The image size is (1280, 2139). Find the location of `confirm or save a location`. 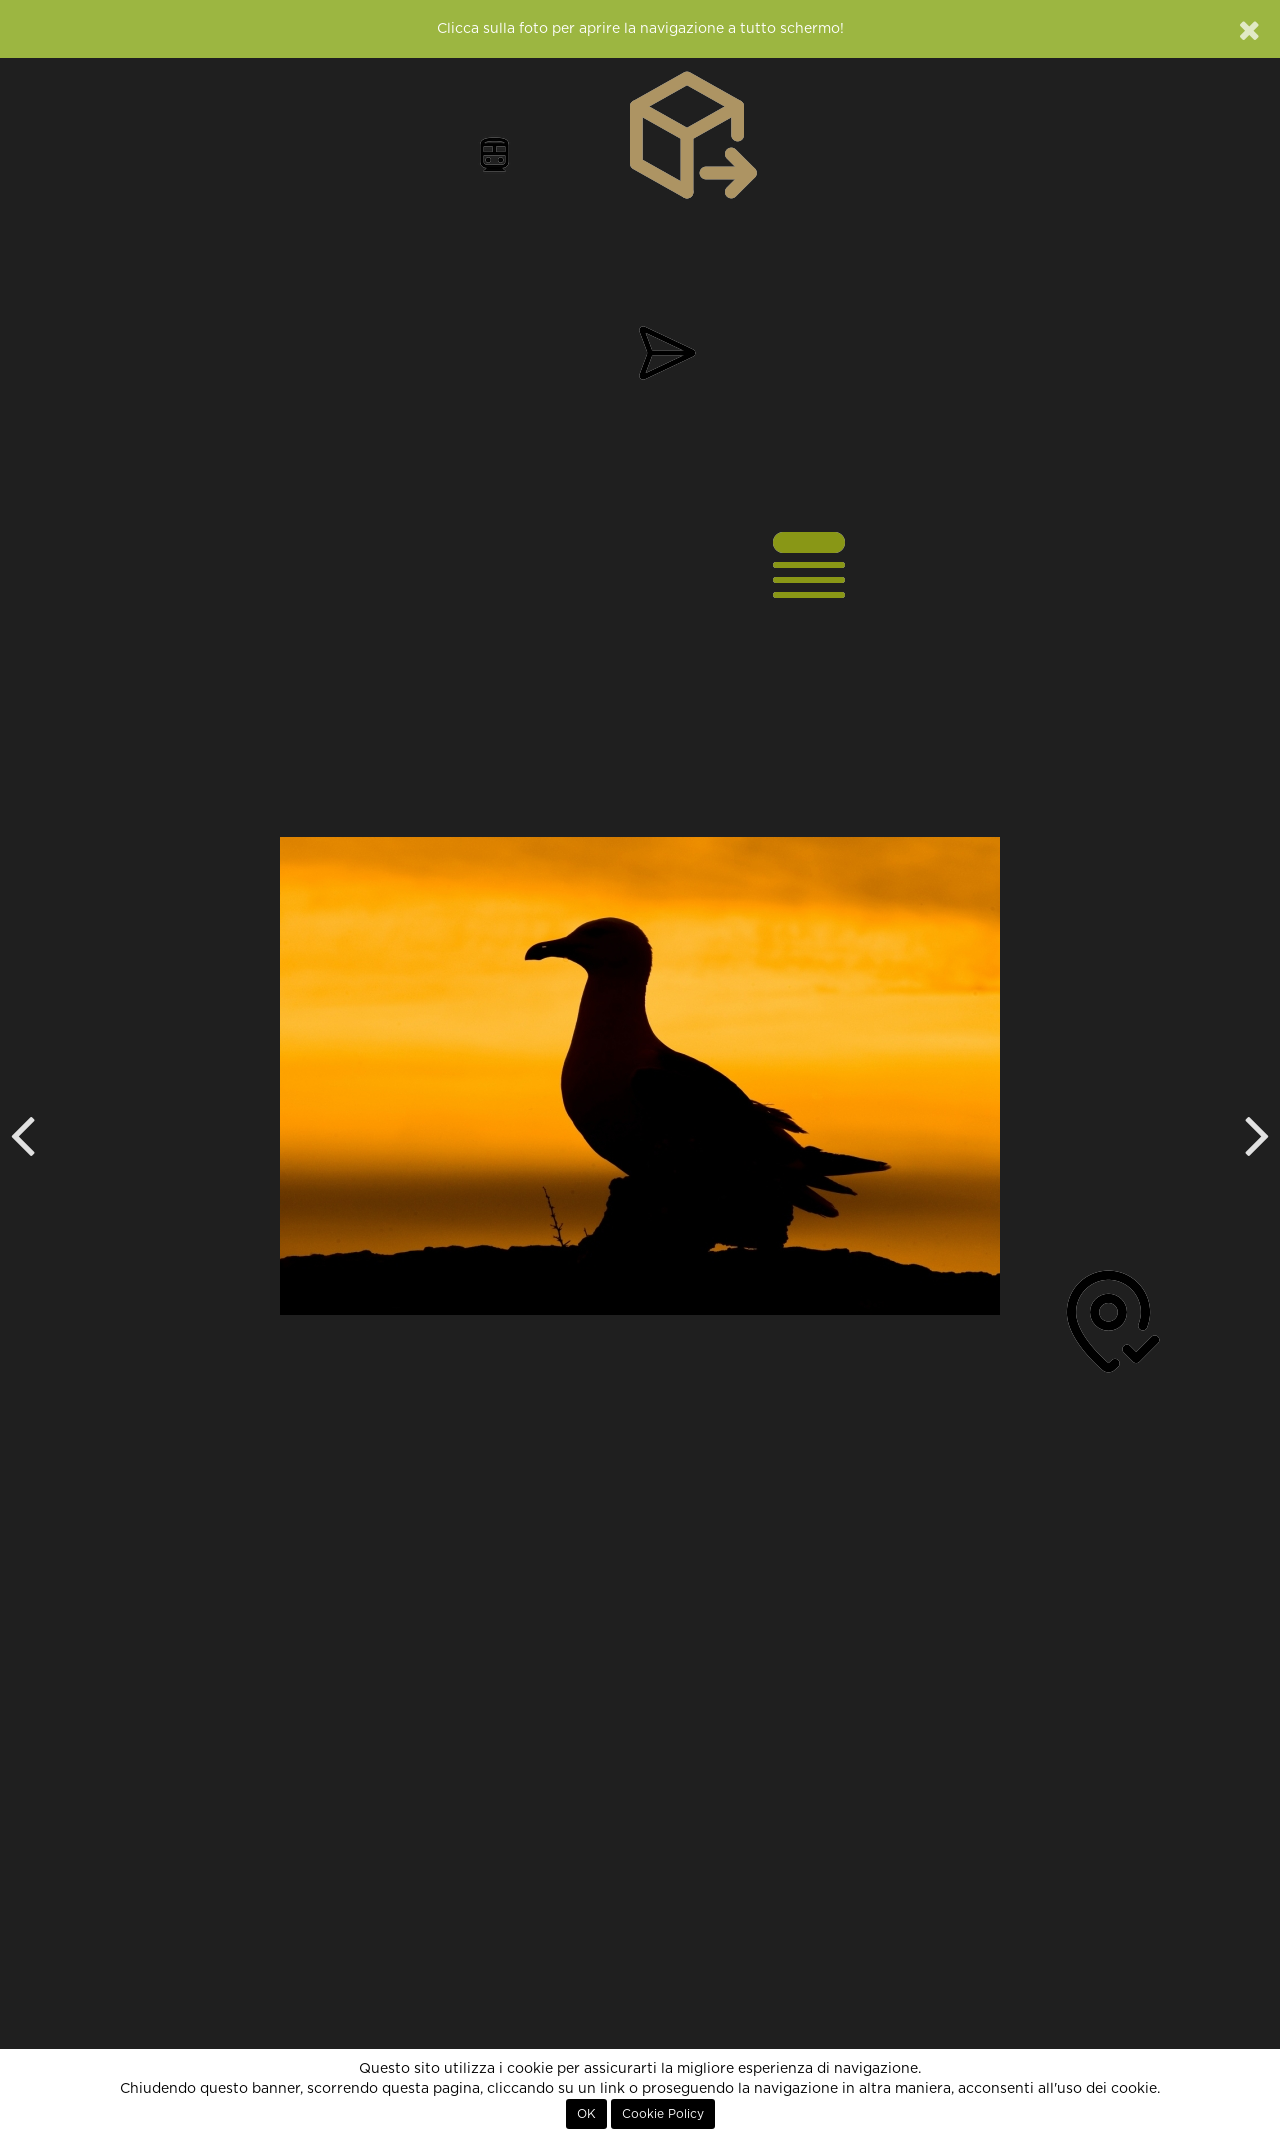

confirm or save a location is located at coordinates (1108, 1321).